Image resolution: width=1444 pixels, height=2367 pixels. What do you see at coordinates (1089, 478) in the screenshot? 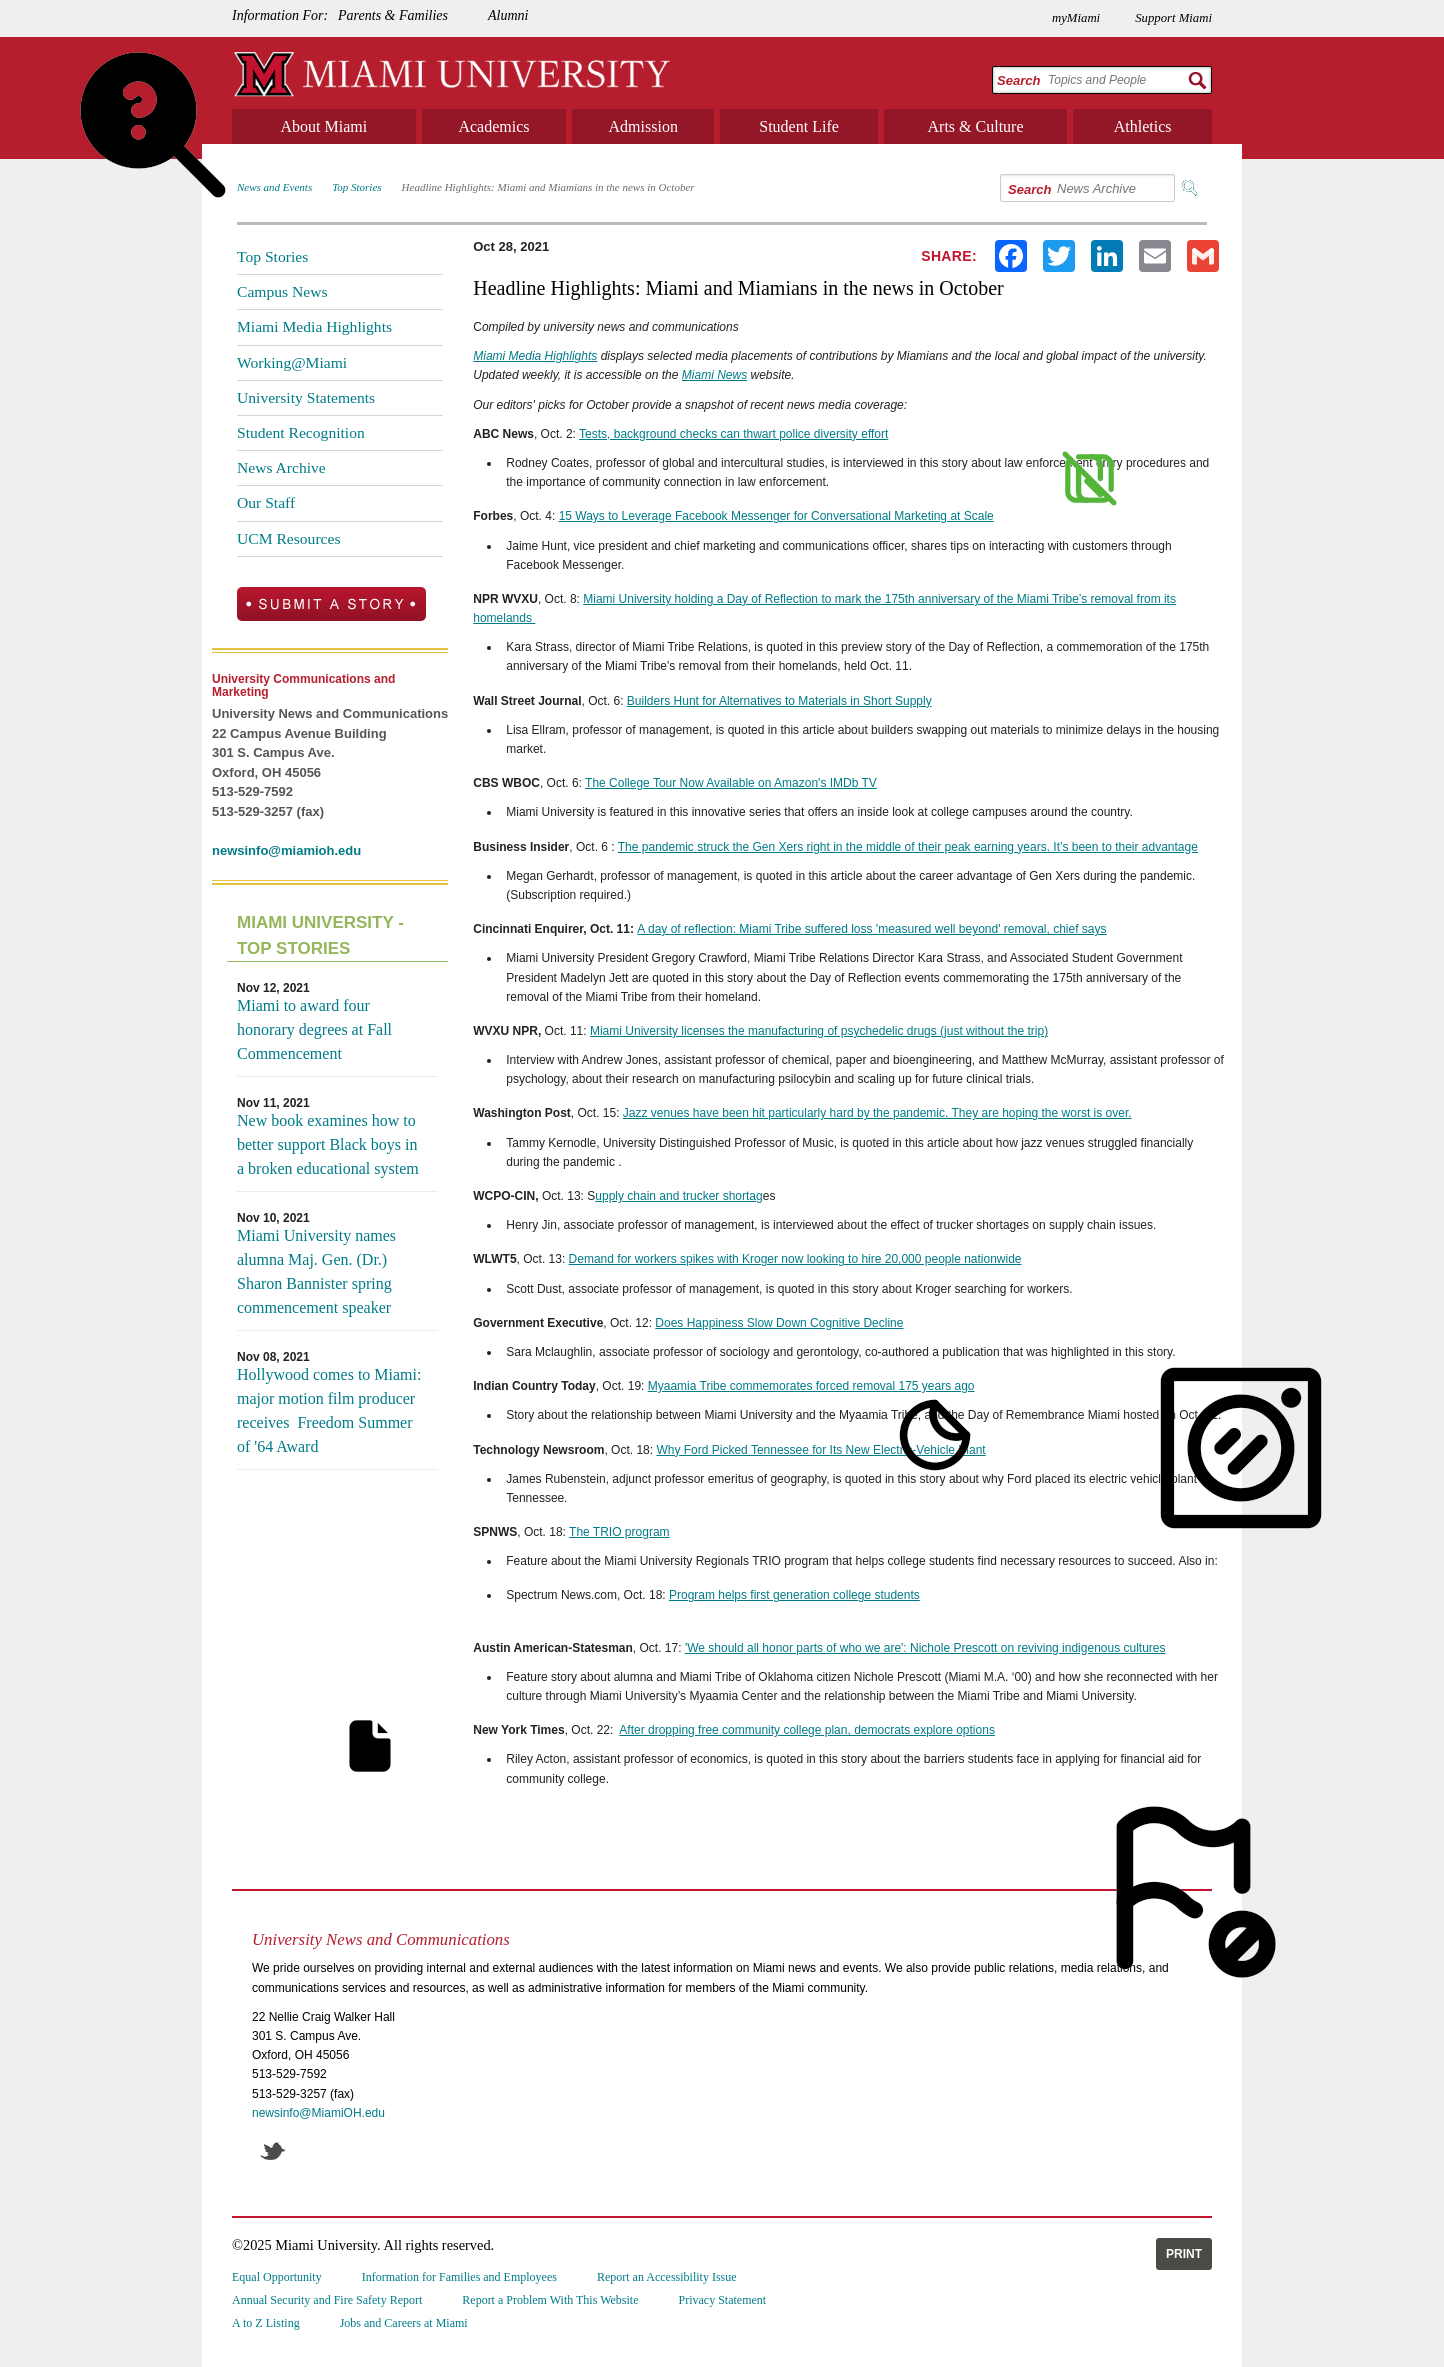
I see `nfc is currently disabled` at bounding box center [1089, 478].